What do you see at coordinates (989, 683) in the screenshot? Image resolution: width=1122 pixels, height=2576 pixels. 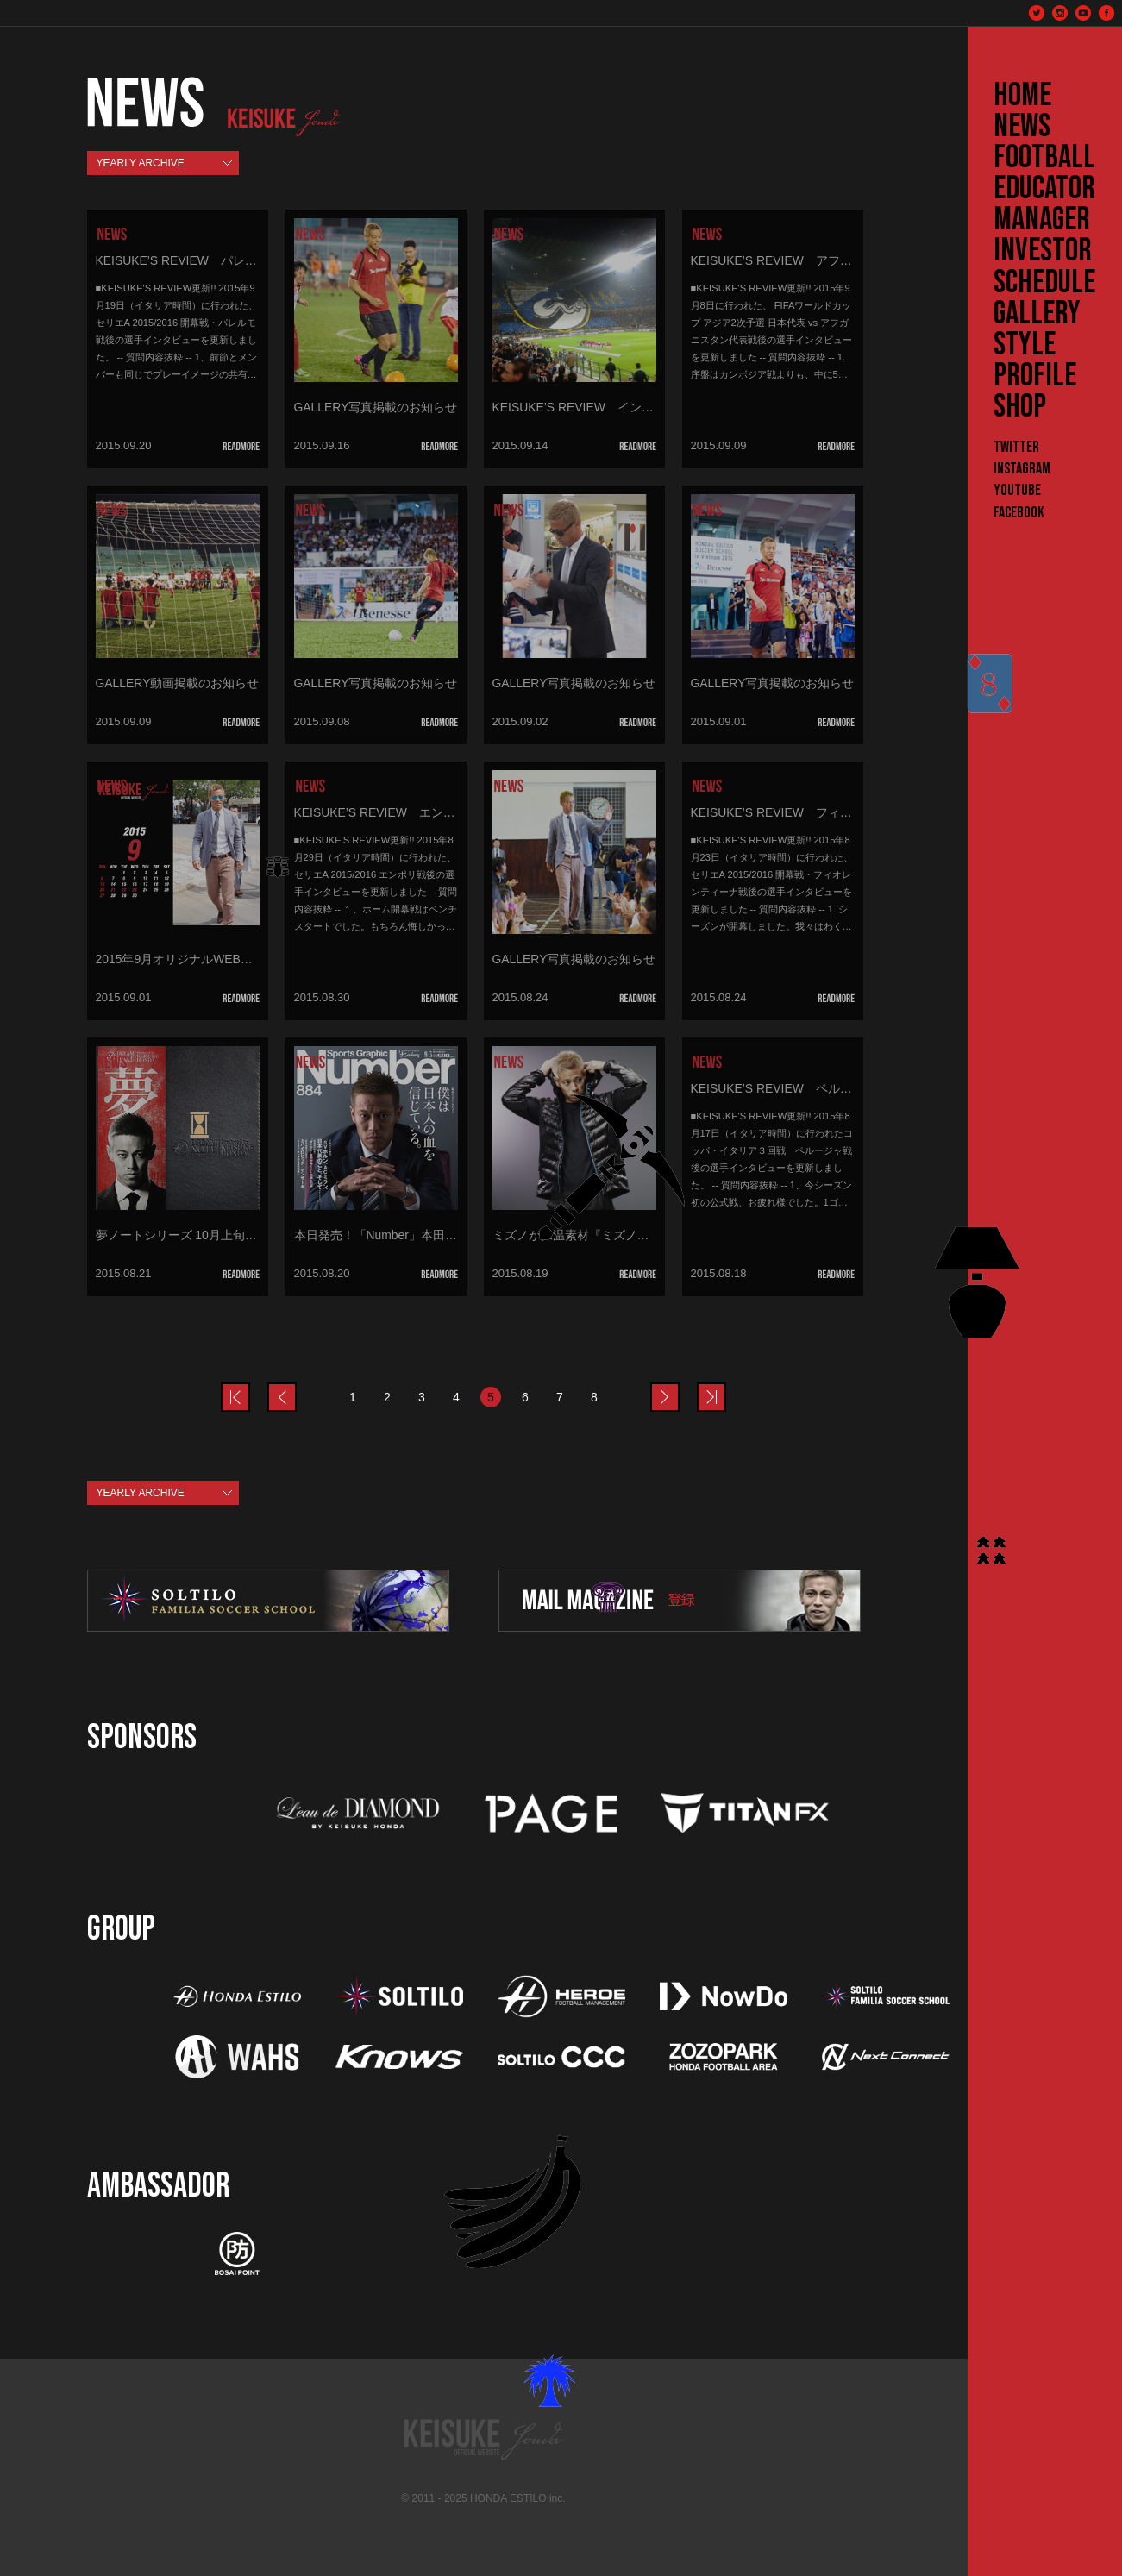 I see `play the 8 of diamonds card` at bounding box center [989, 683].